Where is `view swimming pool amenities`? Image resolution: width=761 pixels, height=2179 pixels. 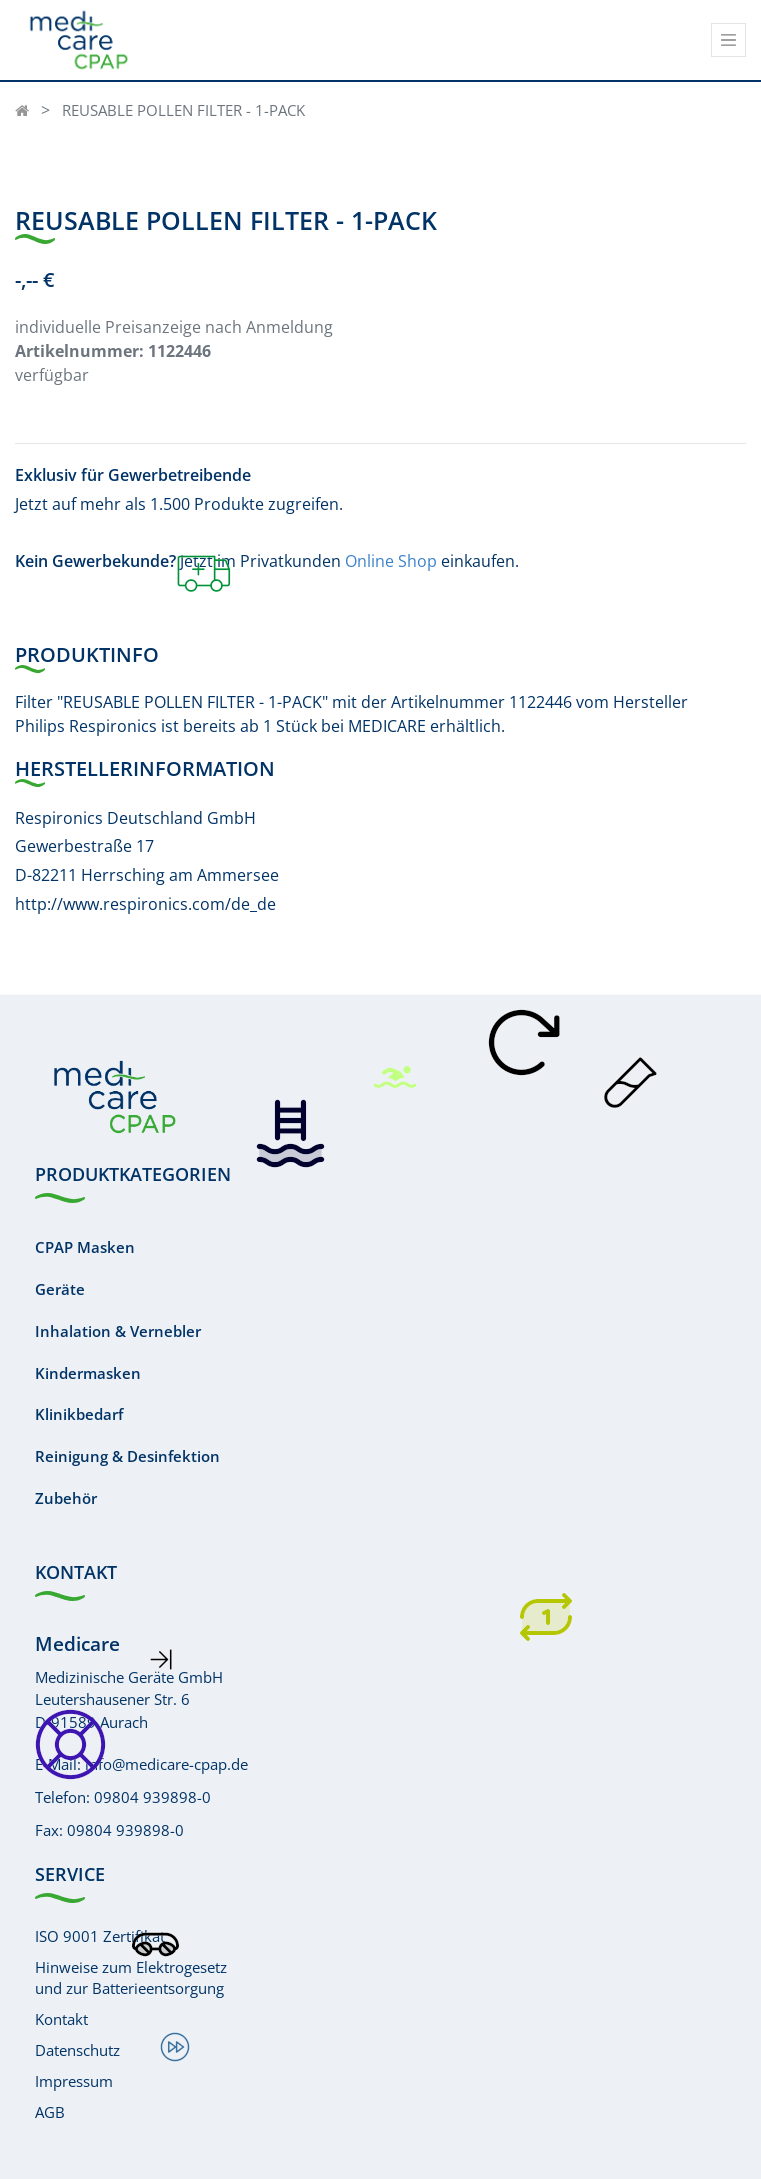 view swimming pool amenities is located at coordinates (290, 1133).